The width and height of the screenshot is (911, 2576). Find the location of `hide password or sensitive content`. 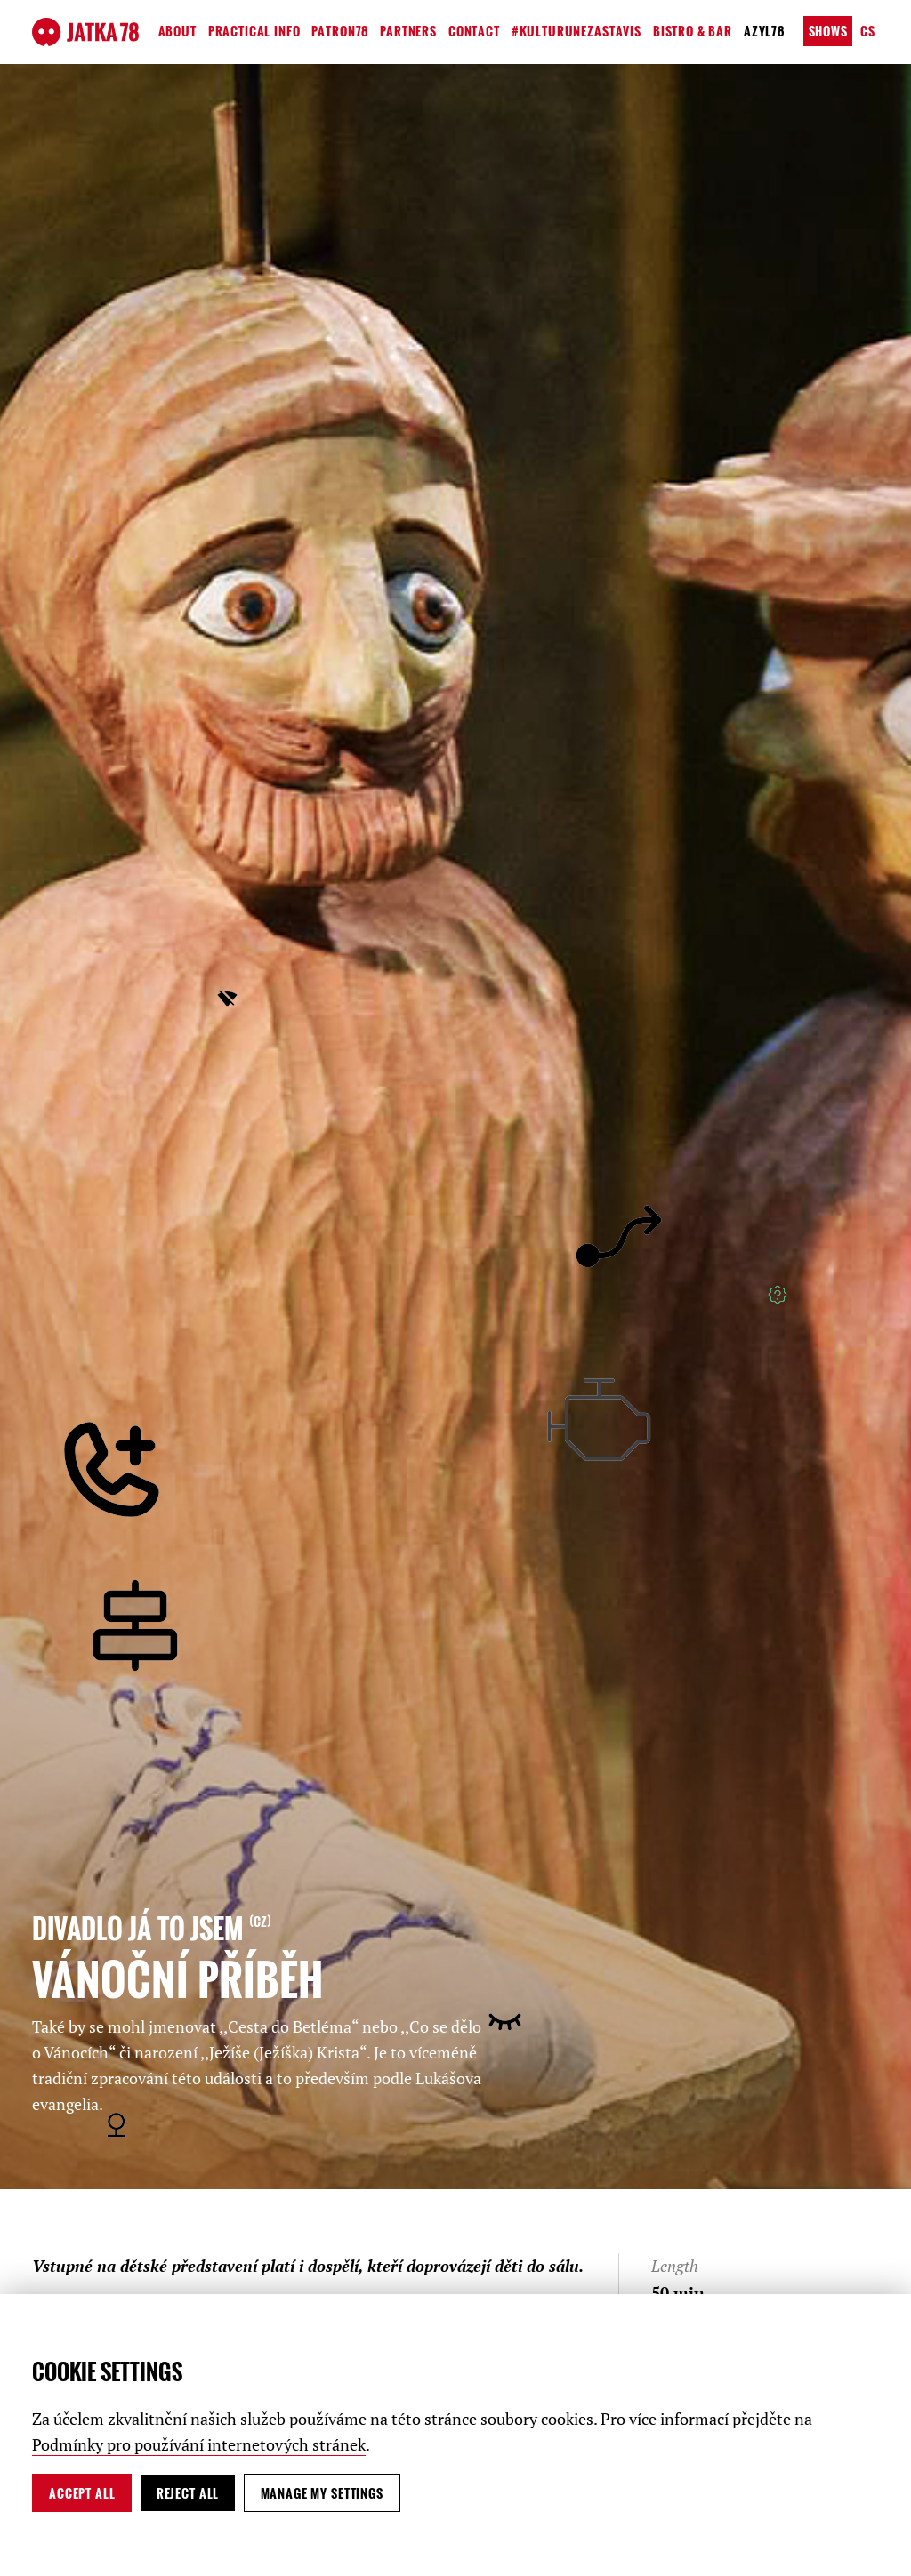

hide password or sensitive content is located at coordinates (504, 2018).